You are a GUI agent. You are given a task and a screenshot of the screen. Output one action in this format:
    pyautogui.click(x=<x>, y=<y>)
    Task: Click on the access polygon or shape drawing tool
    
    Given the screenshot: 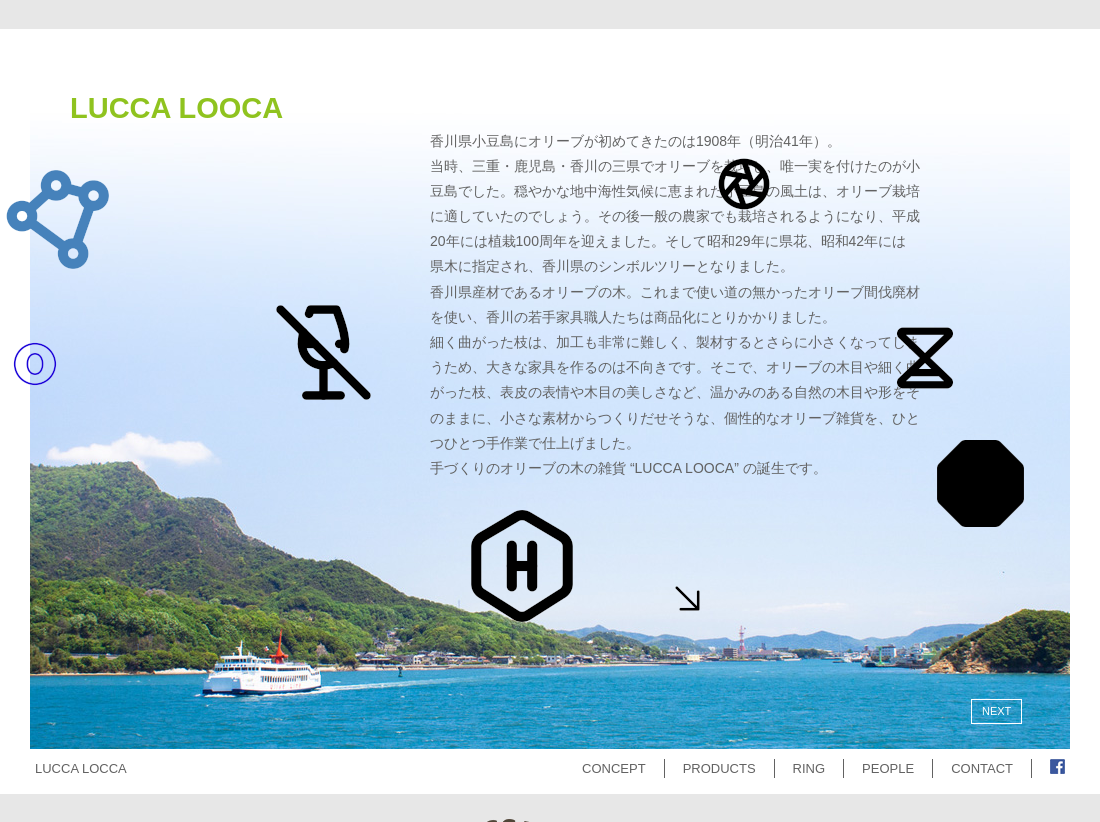 What is the action you would take?
    pyautogui.click(x=59, y=219)
    